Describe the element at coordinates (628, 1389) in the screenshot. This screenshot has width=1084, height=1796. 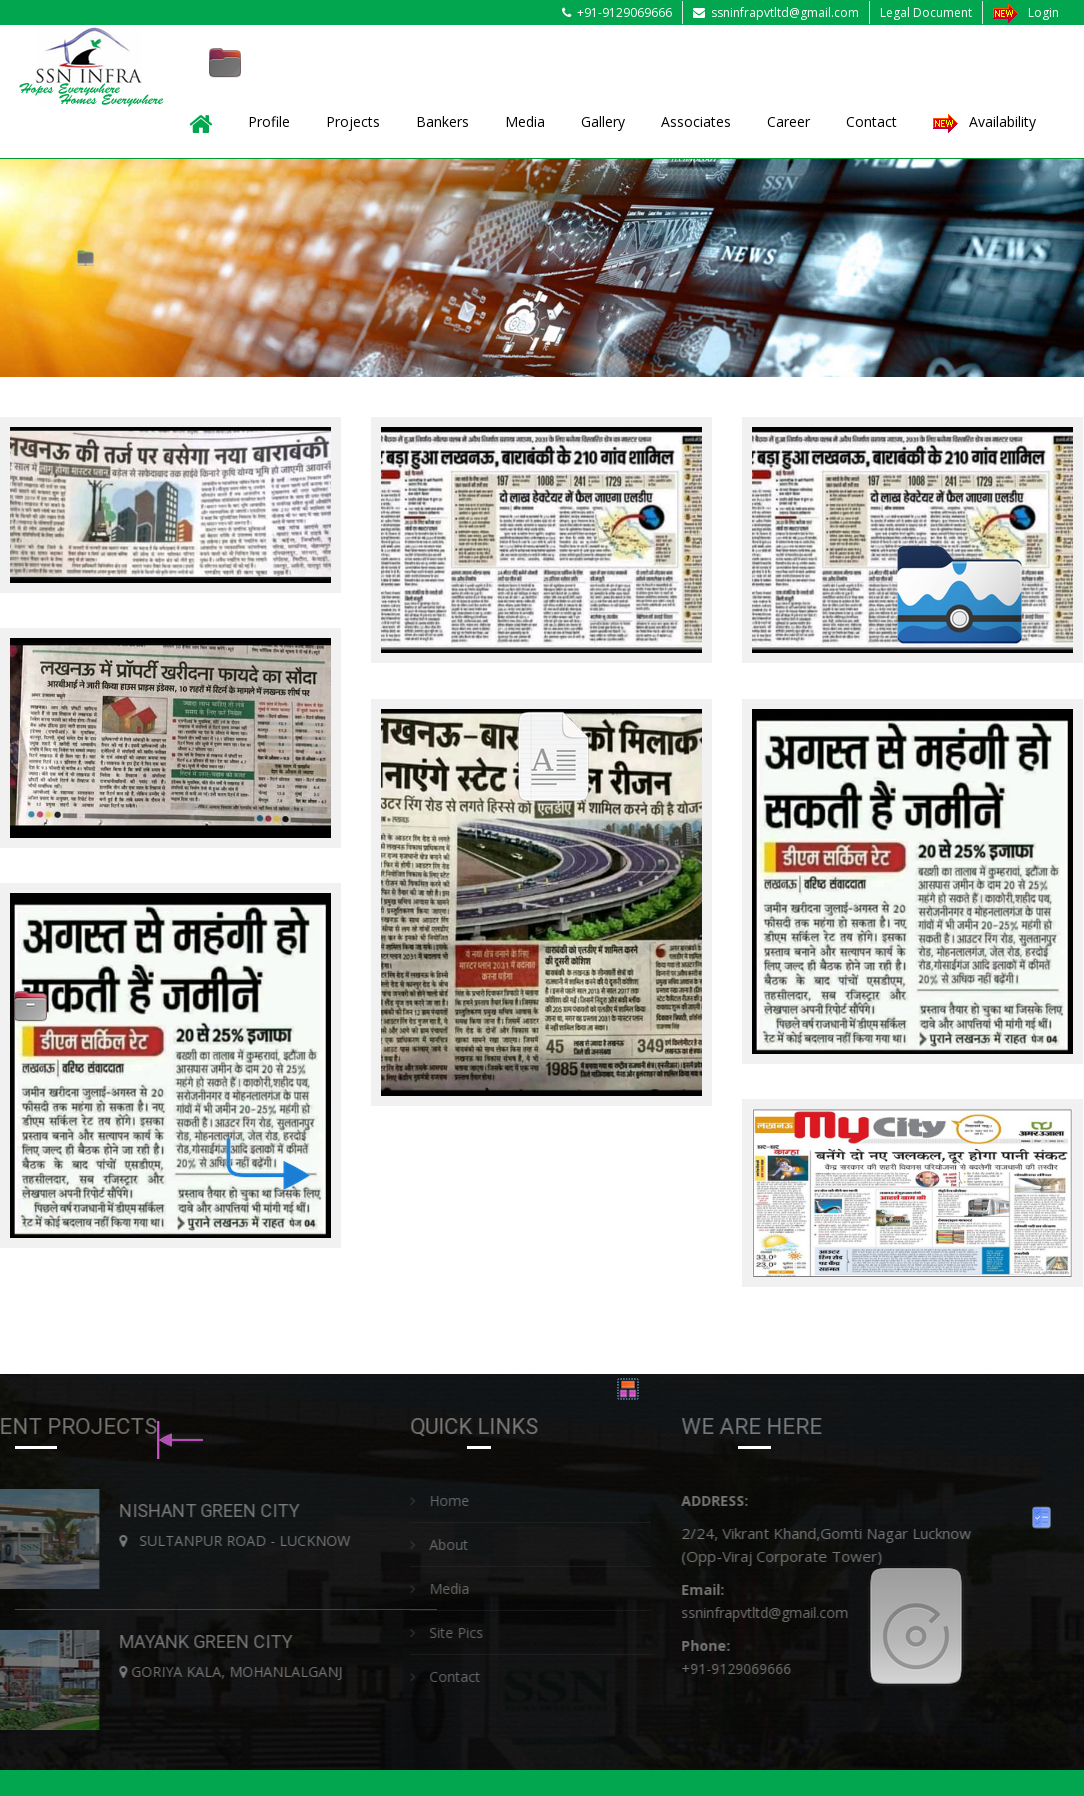
I see `select all items in the current view` at that location.